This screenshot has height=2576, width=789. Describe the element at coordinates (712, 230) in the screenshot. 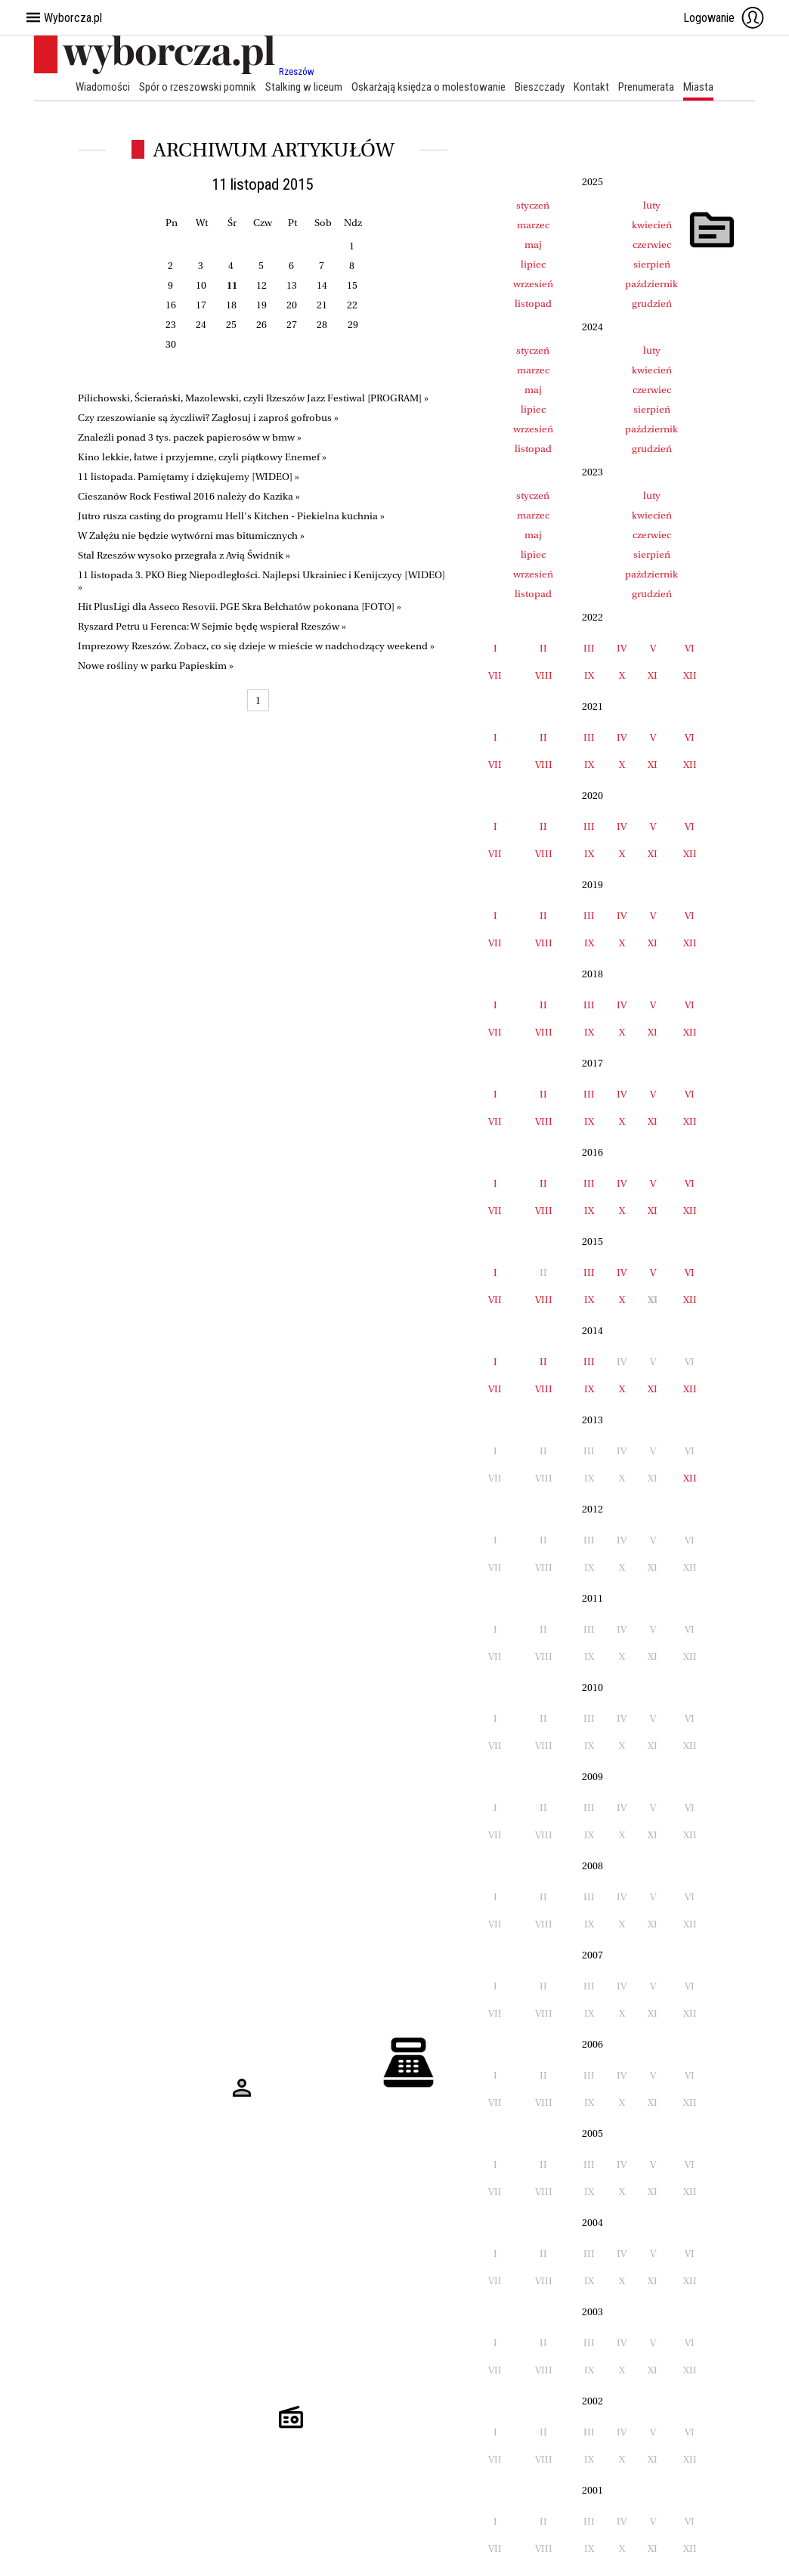

I see `browse topics or categories` at that location.